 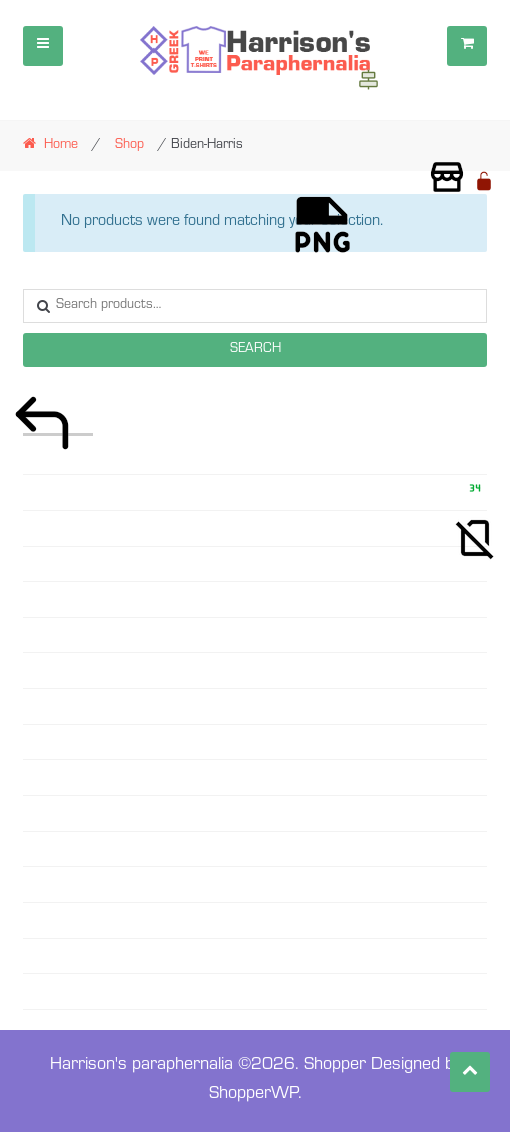 I want to click on indicates item number 34 in a list or sequence, so click(x=475, y=488).